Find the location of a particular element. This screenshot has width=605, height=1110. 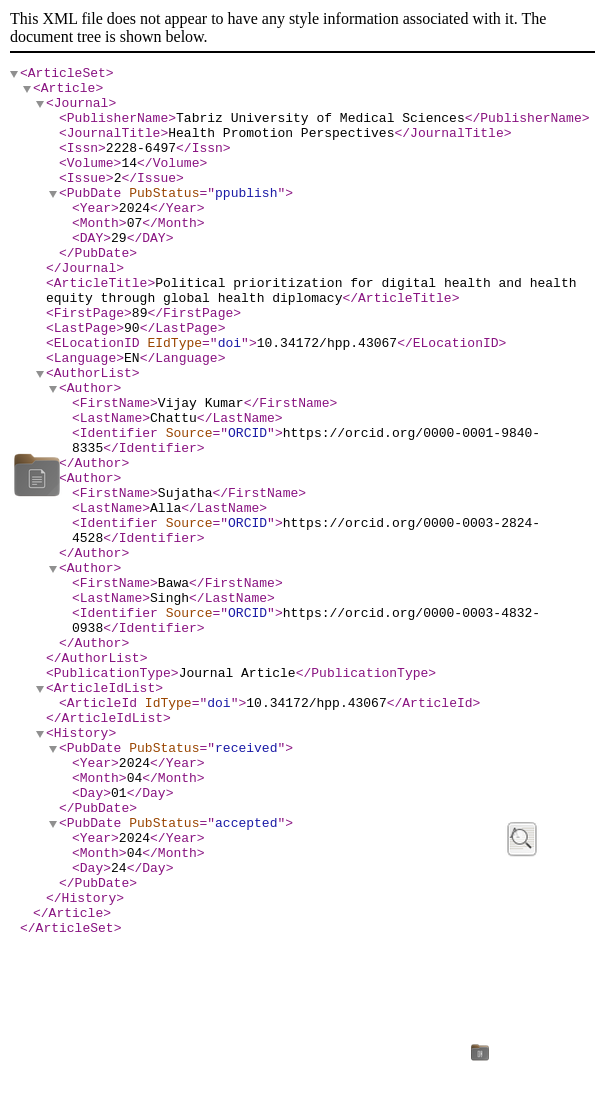

access your templates folder is located at coordinates (480, 1052).